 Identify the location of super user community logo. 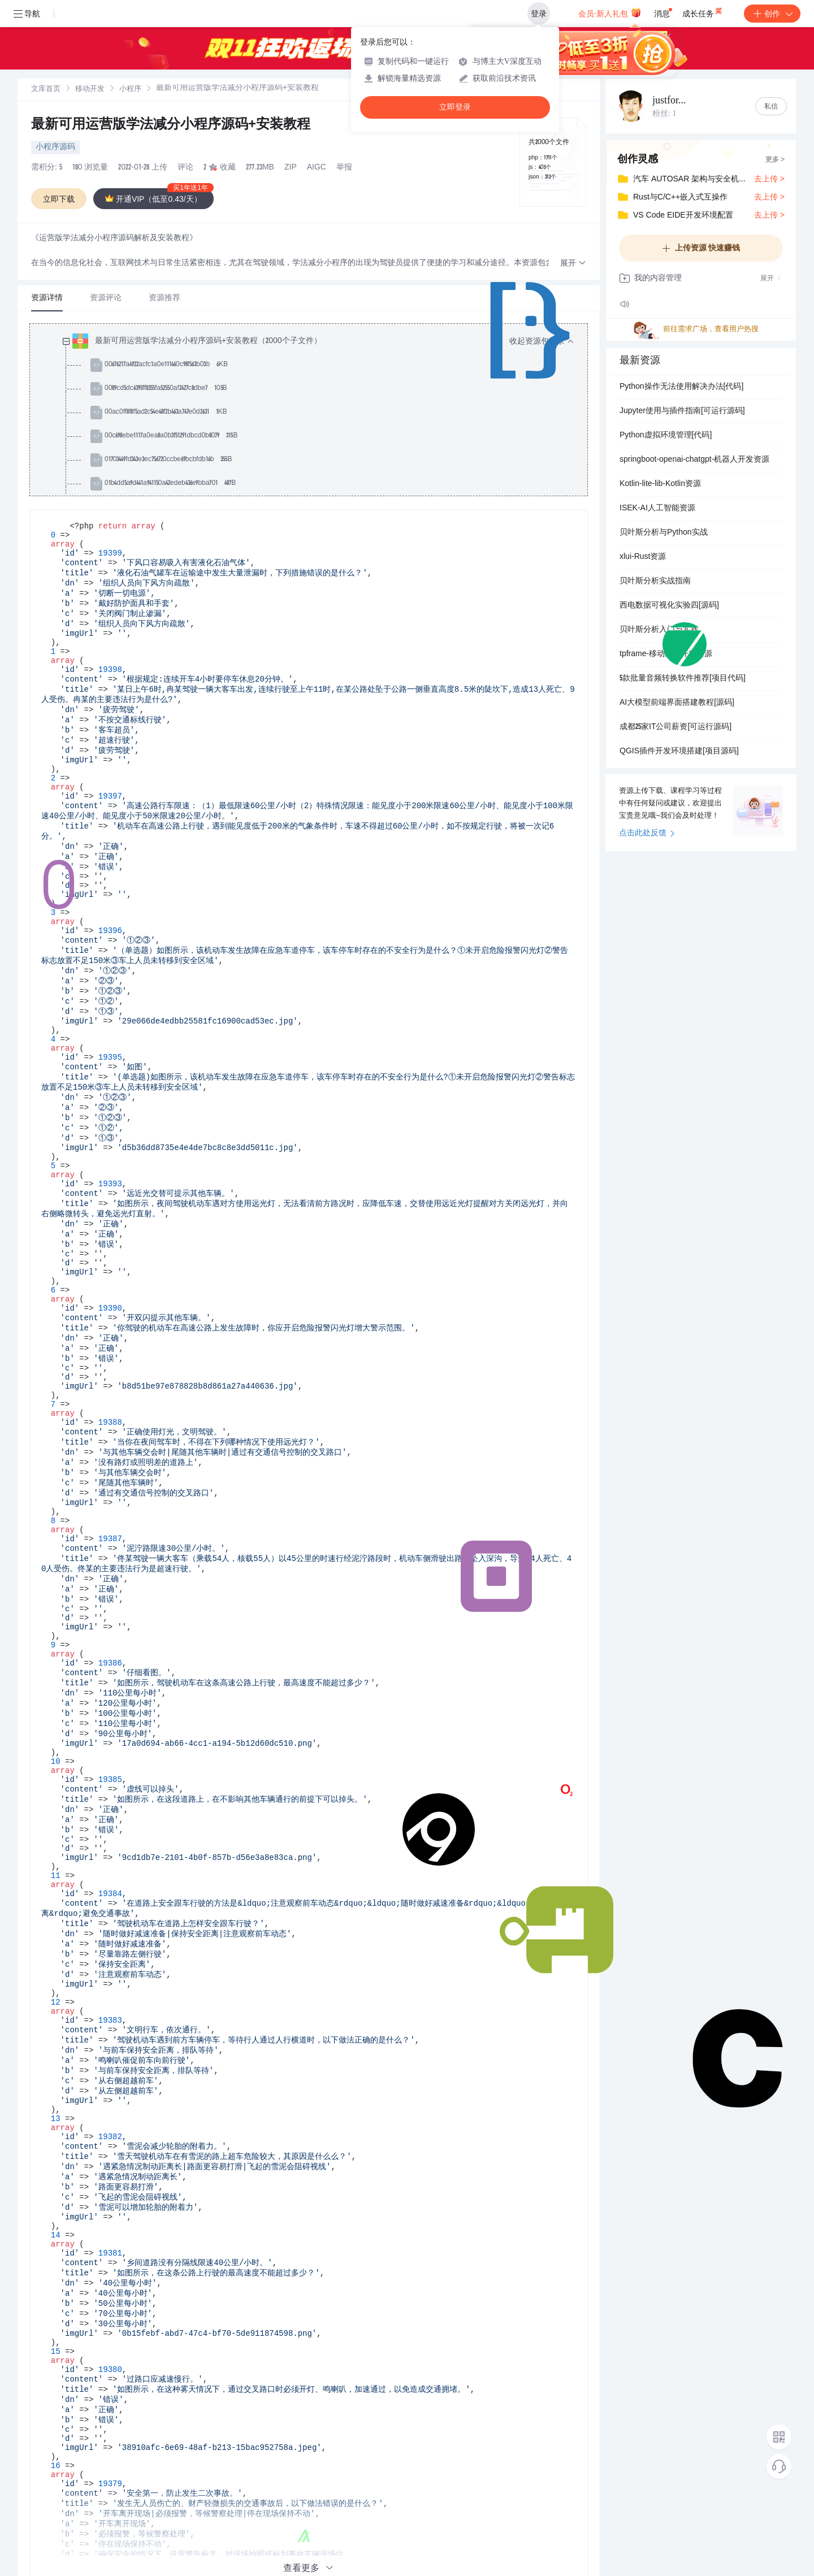
(530, 330).